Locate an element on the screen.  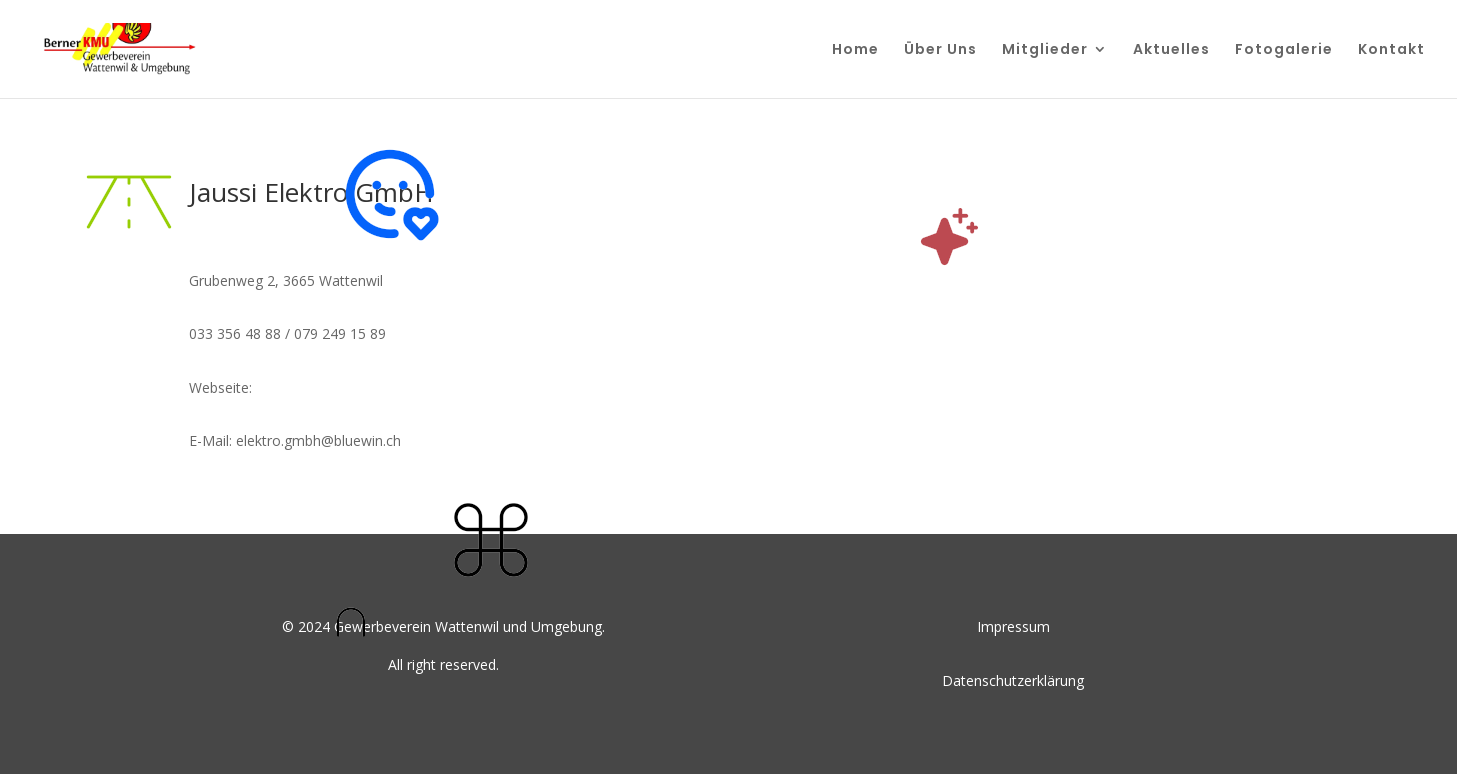
view directions or navigation is located at coordinates (129, 202).